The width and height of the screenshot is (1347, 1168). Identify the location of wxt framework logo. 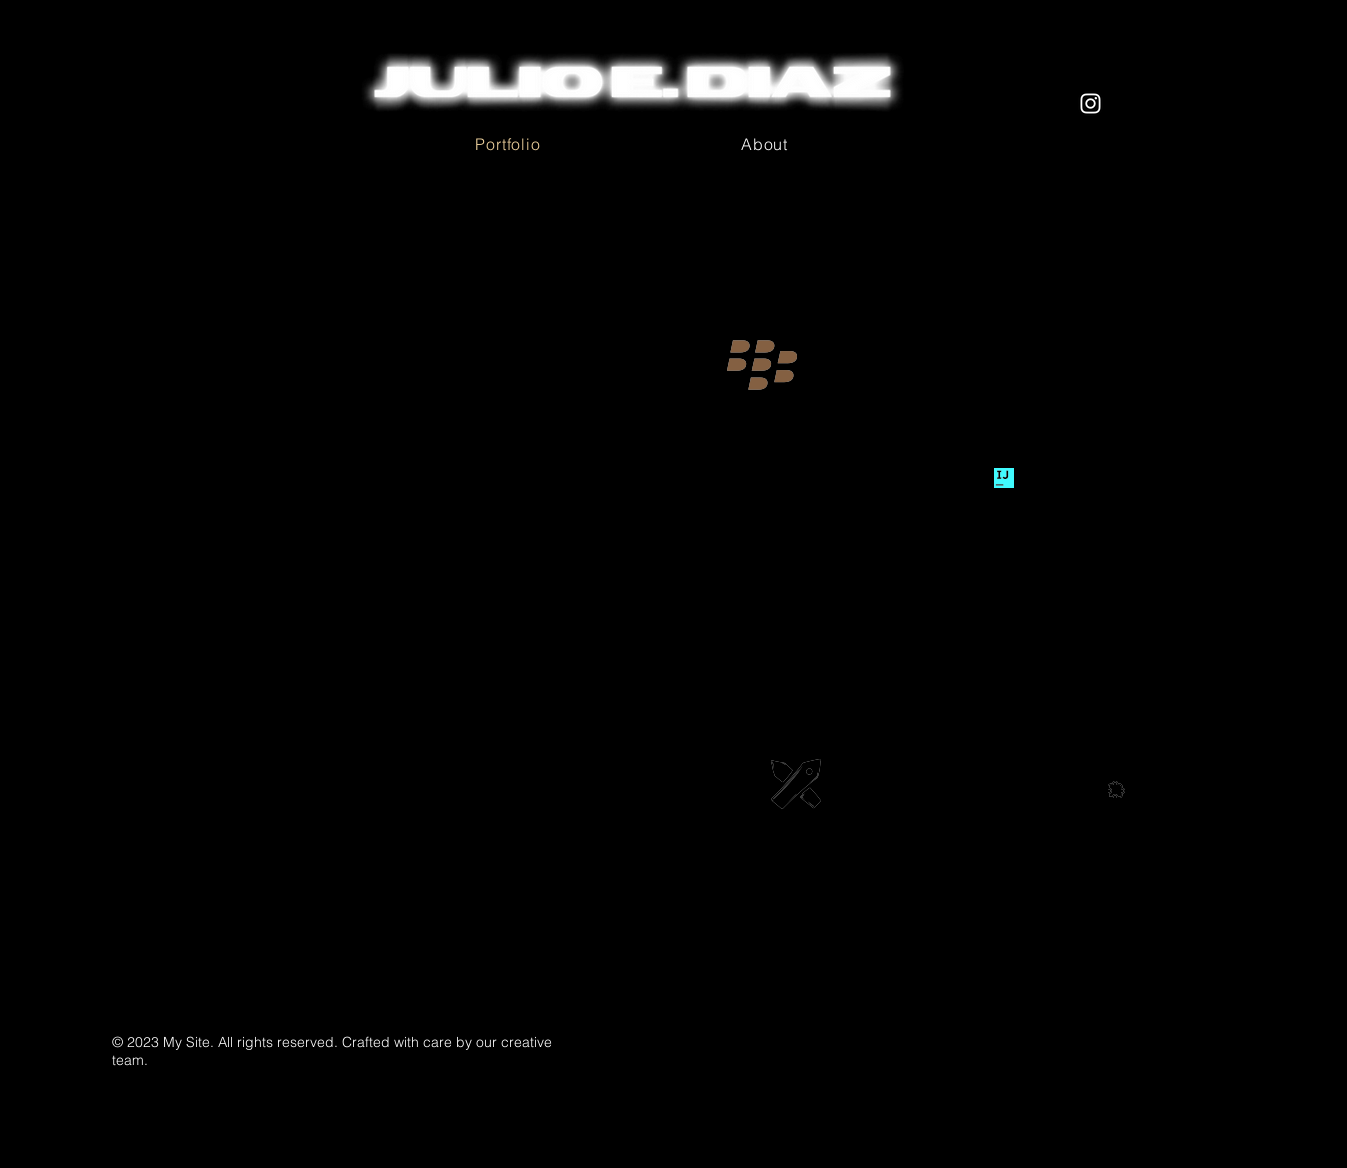
(1116, 789).